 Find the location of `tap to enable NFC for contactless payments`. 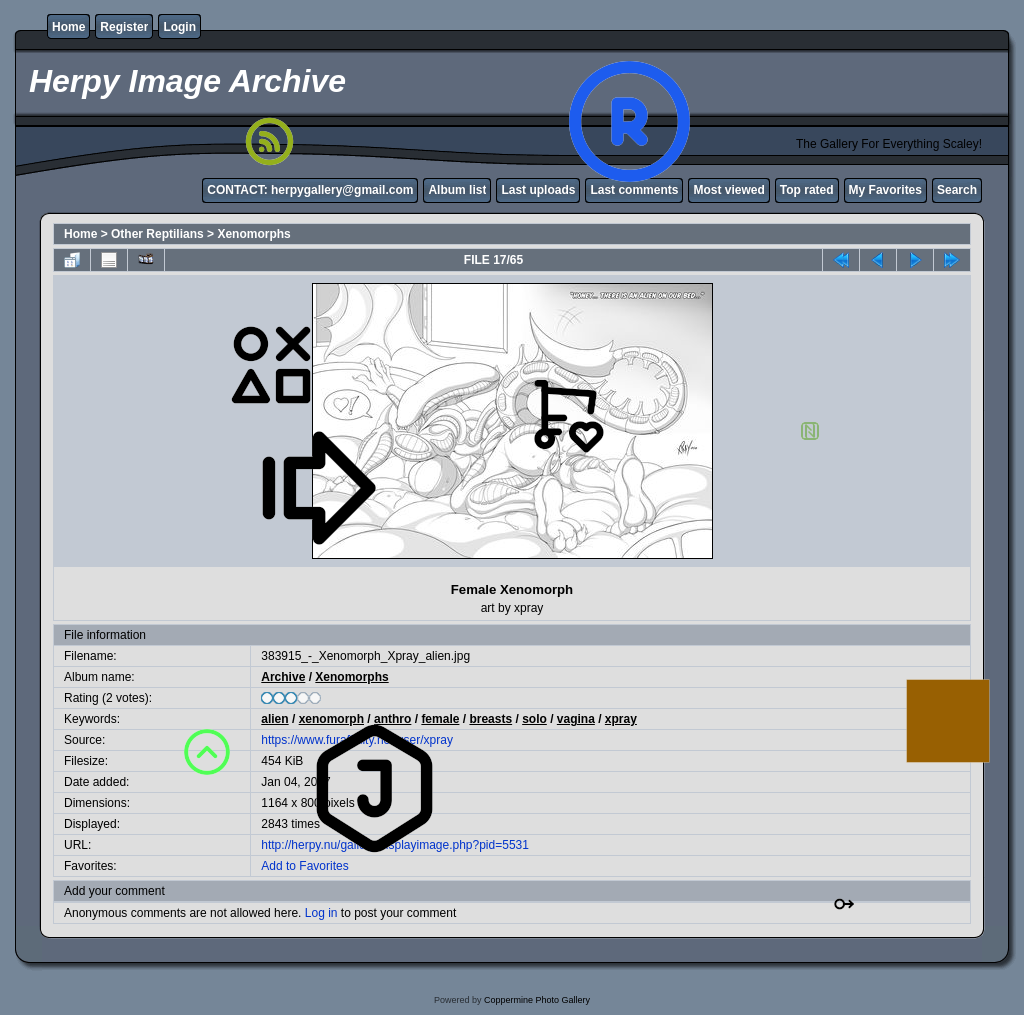

tap to enable NFC for contactless payments is located at coordinates (810, 431).